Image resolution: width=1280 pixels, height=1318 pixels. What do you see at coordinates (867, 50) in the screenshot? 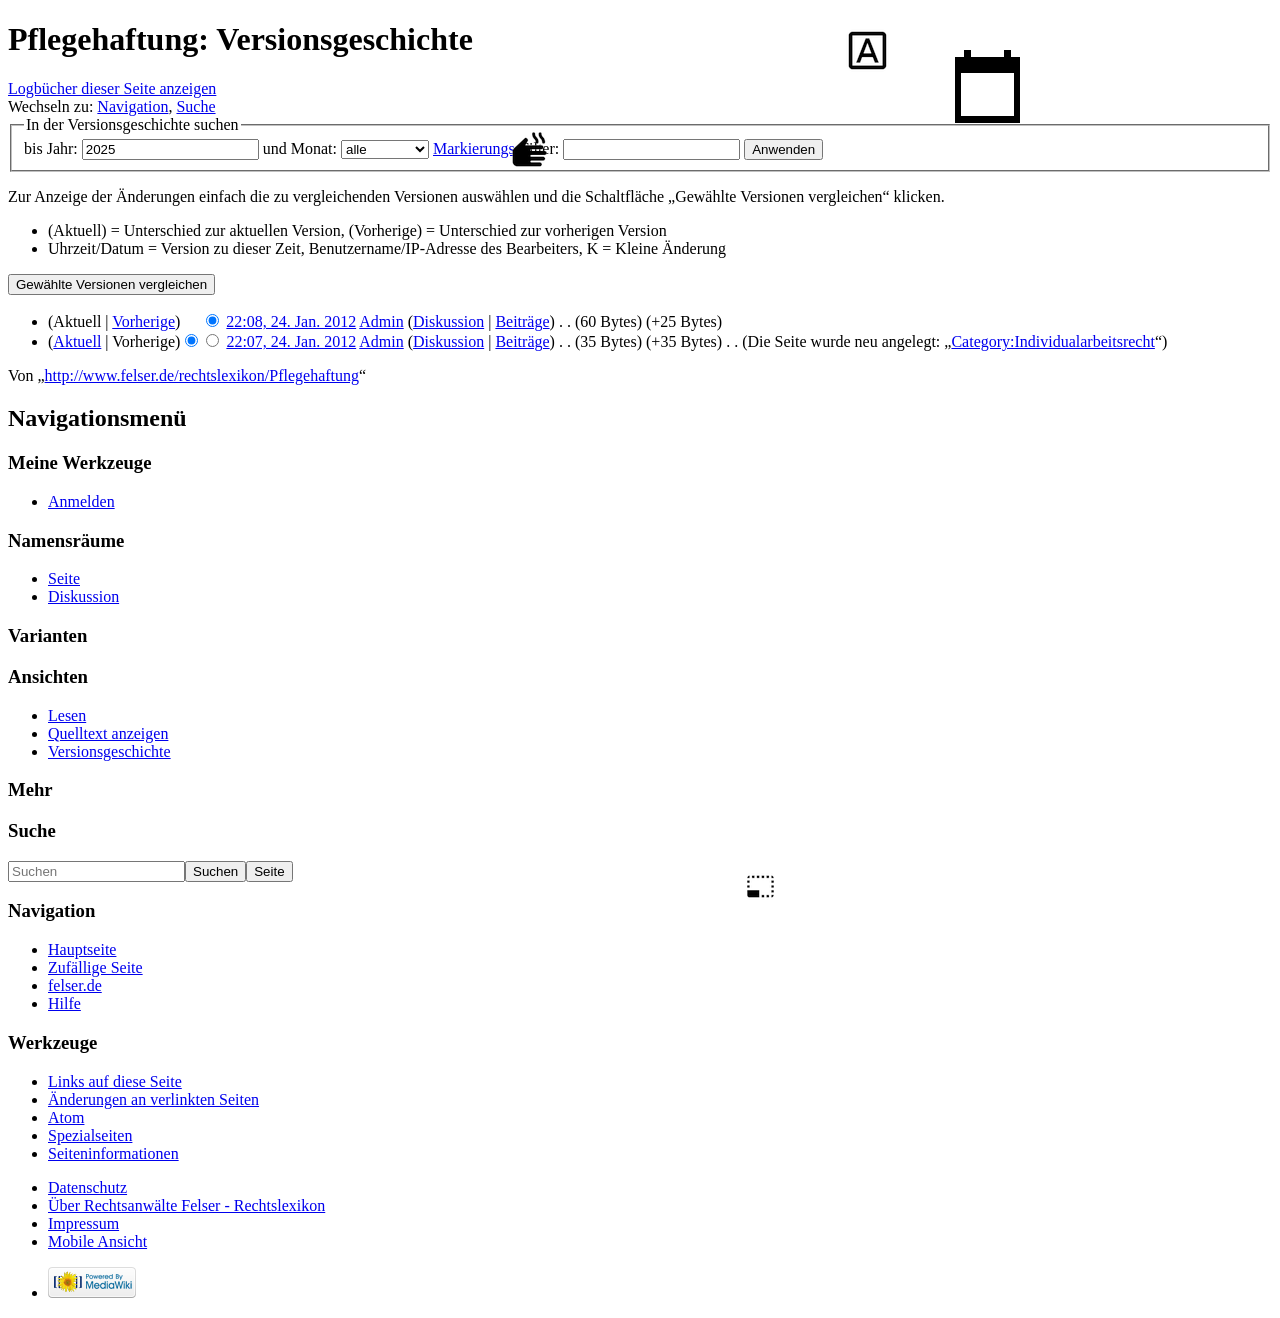
I see `download or install new fonts` at bounding box center [867, 50].